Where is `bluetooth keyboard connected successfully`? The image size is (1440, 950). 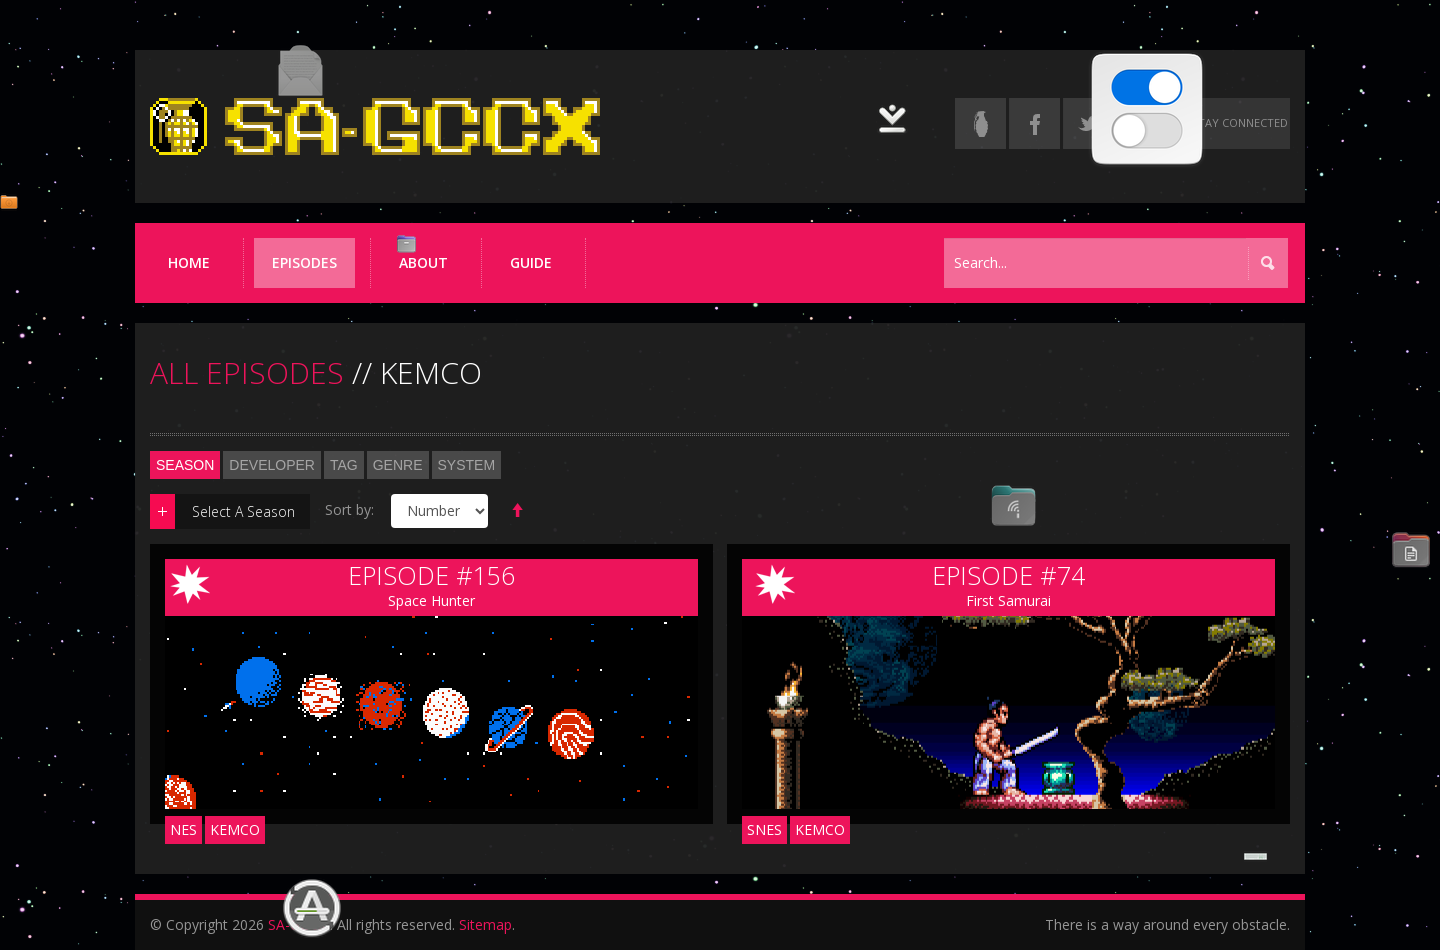
bluetooth keyboard connected successfully is located at coordinates (1255, 856).